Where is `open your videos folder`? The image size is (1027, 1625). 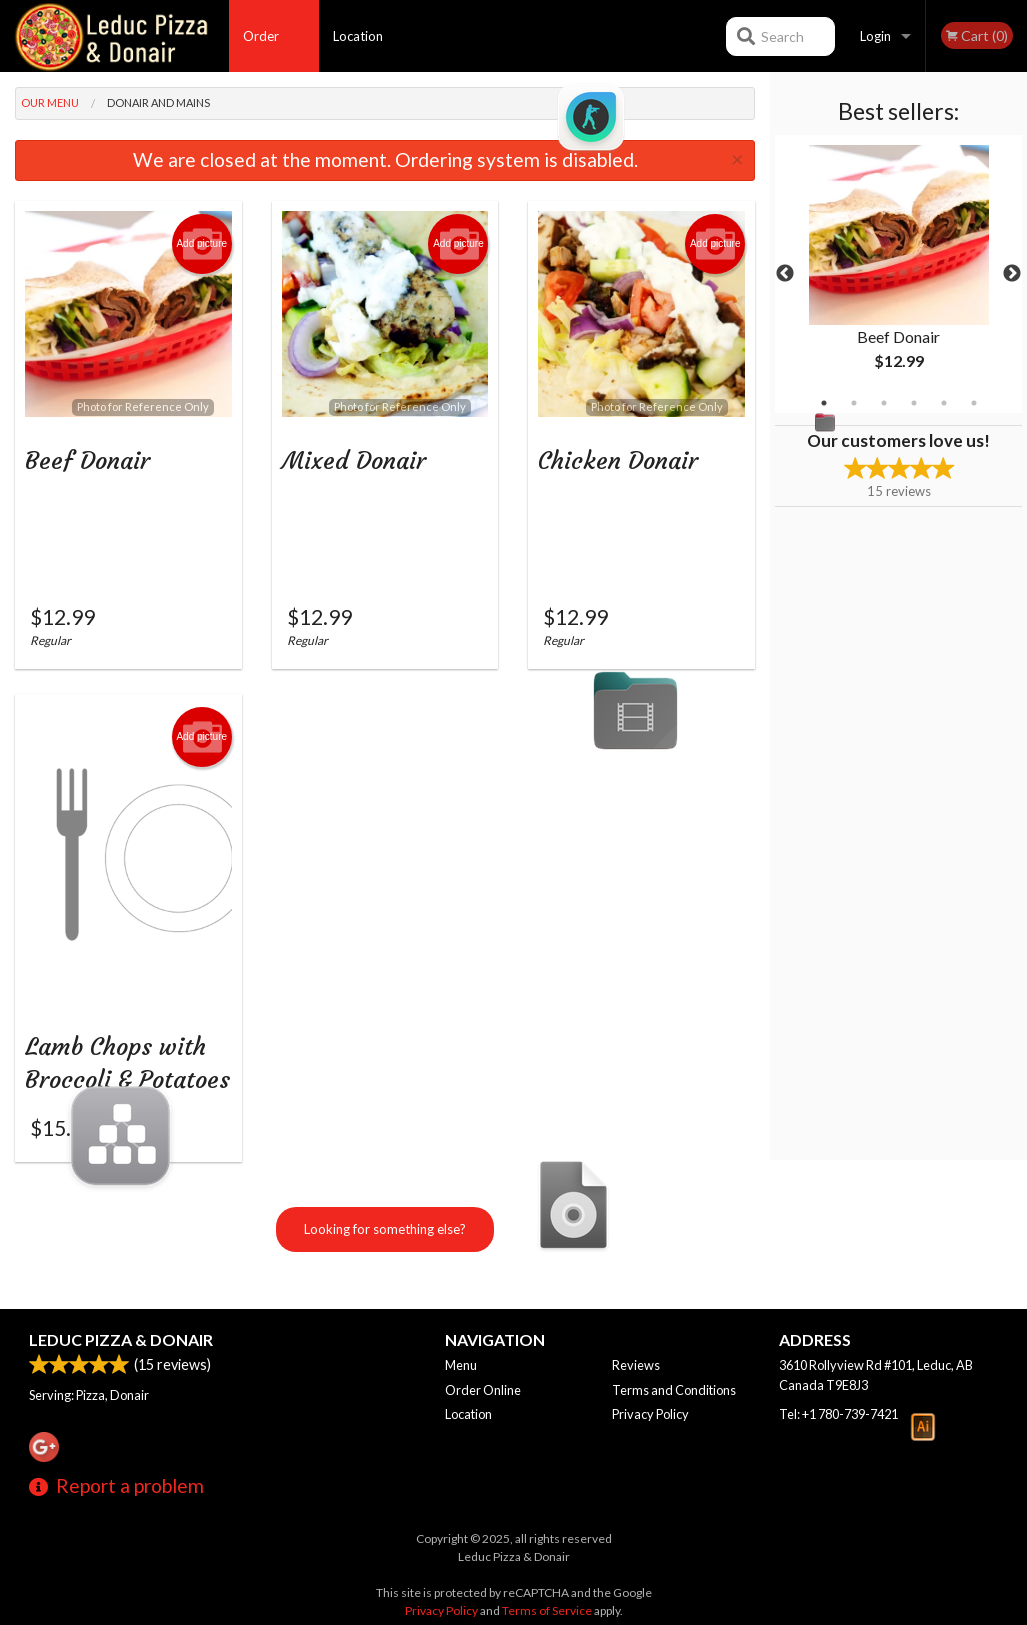
open your videos folder is located at coordinates (635, 710).